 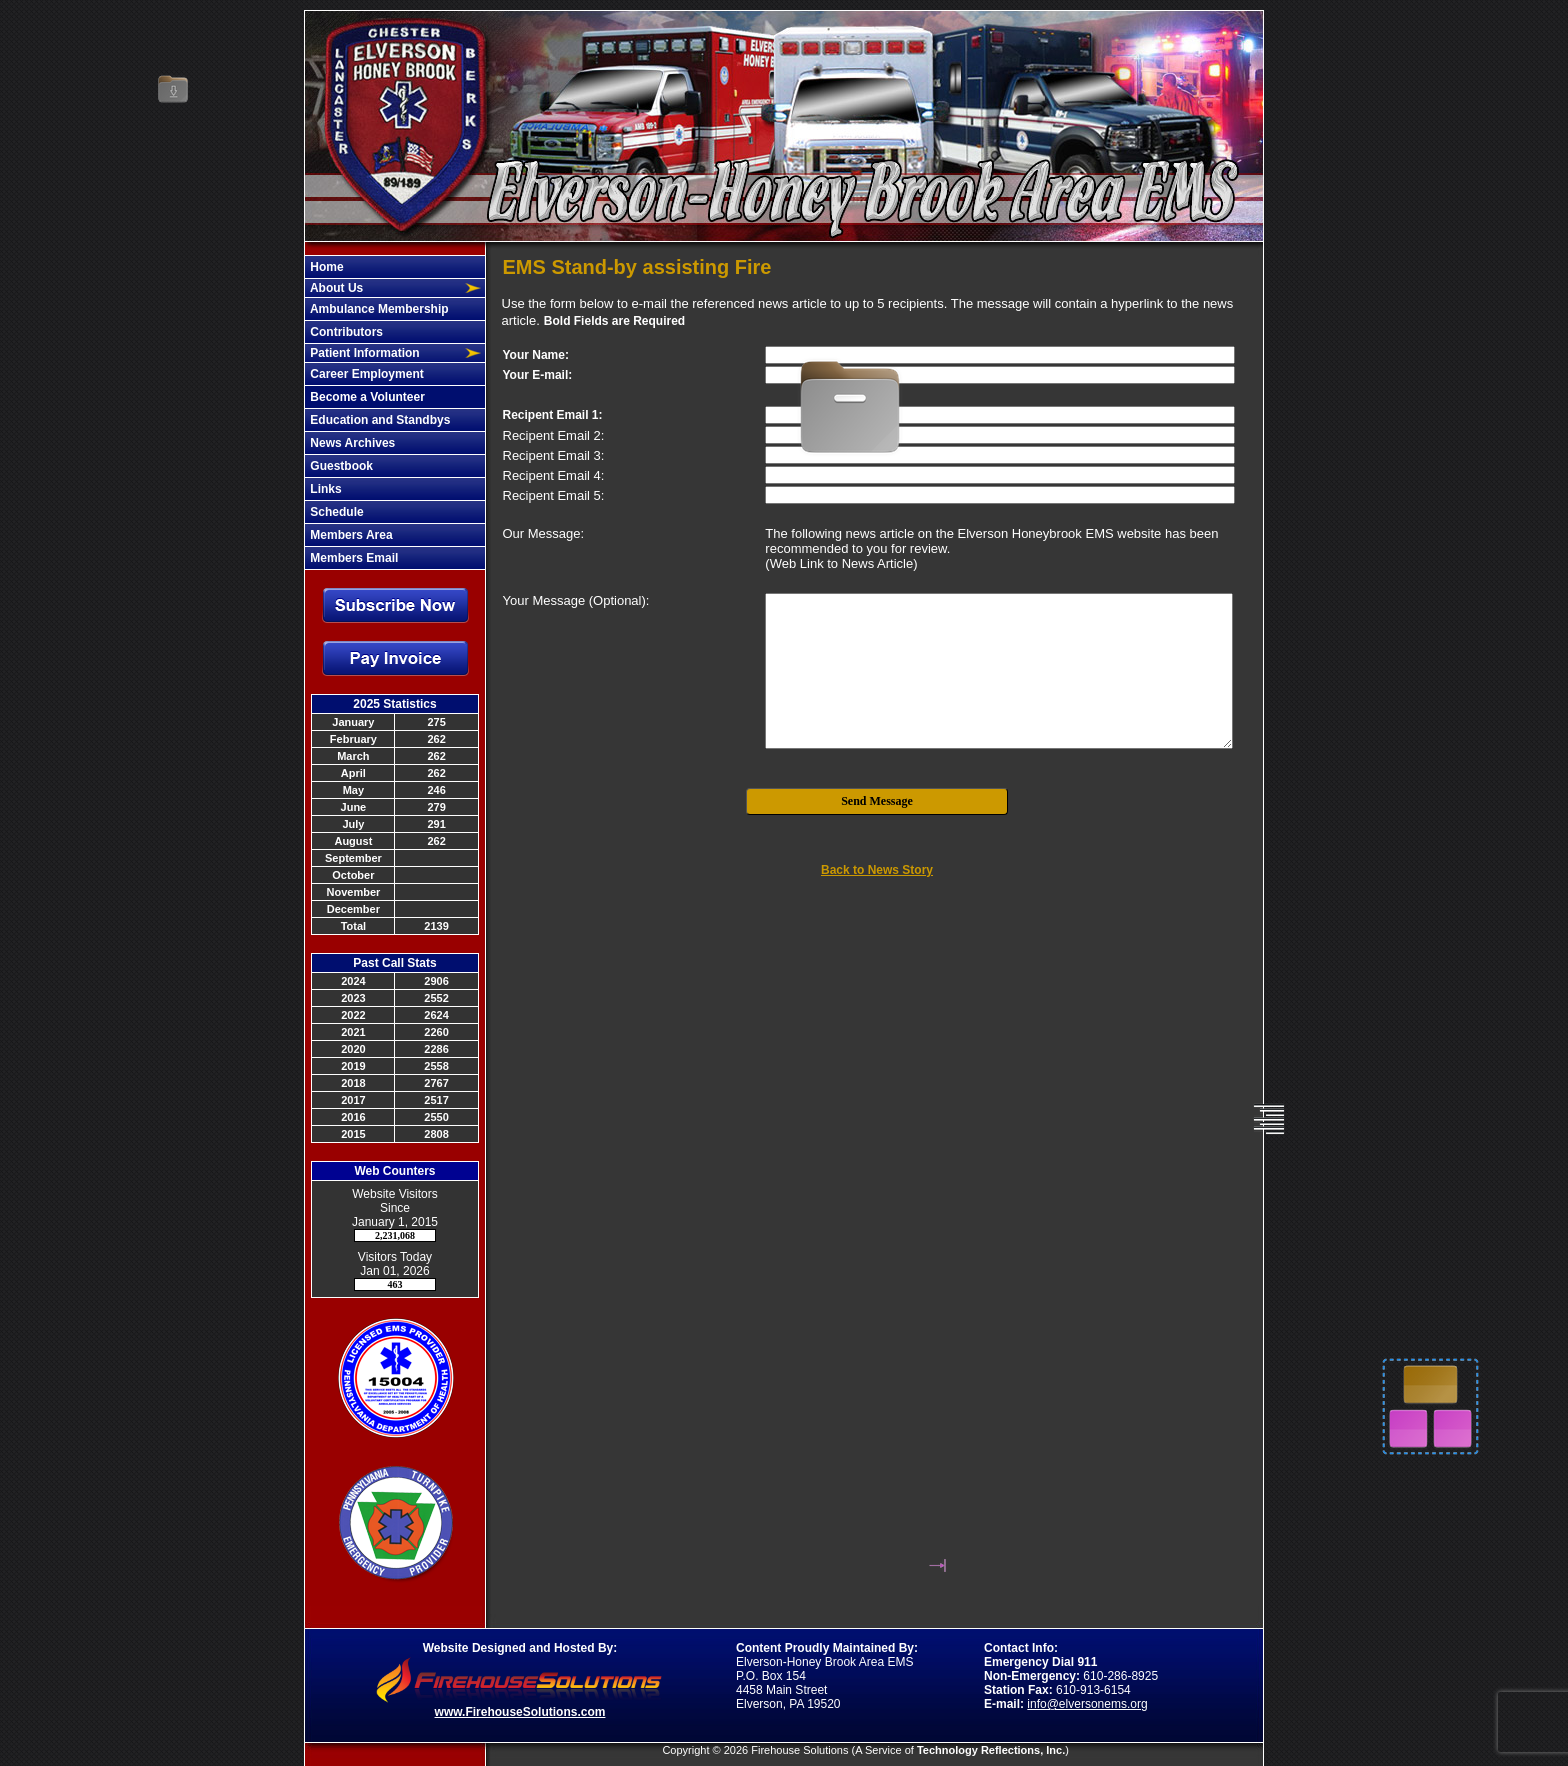 I want to click on jump to the last item in a list, so click(x=937, y=1565).